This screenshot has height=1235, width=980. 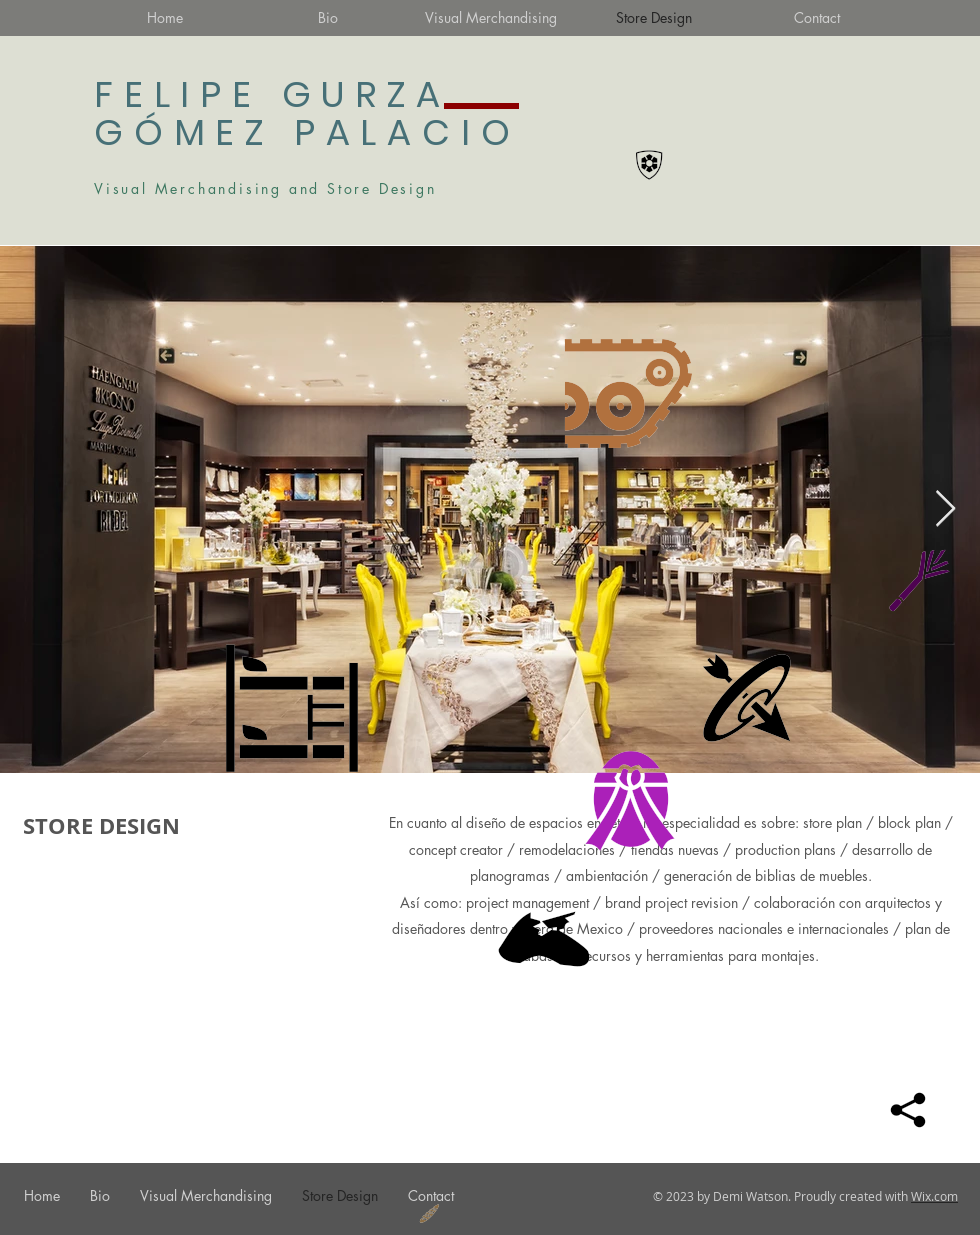 What do you see at coordinates (649, 165) in the screenshot?
I see `activate ice or frost defense ability` at bounding box center [649, 165].